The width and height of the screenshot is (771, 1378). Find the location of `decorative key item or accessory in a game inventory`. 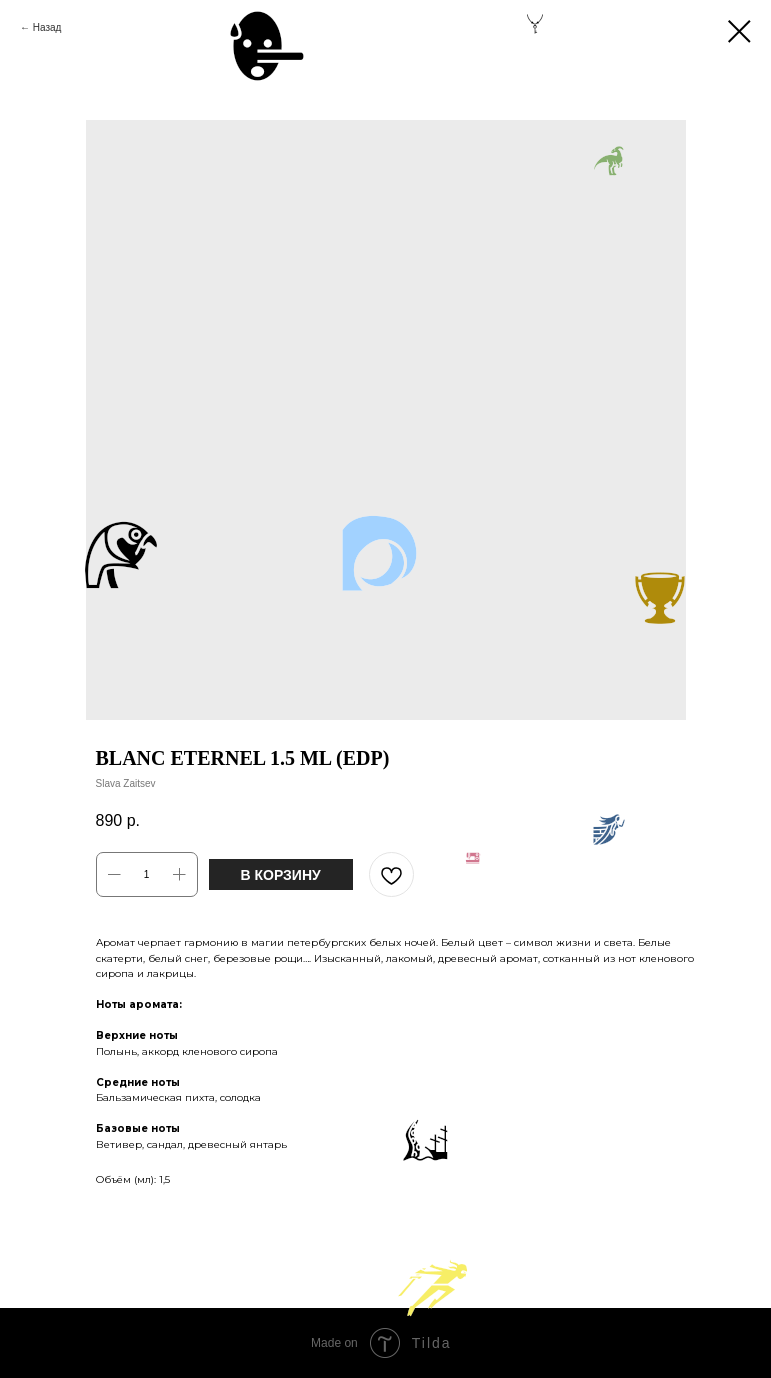

decorative key item or accessory in a game inventory is located at coordinates (535, 24).